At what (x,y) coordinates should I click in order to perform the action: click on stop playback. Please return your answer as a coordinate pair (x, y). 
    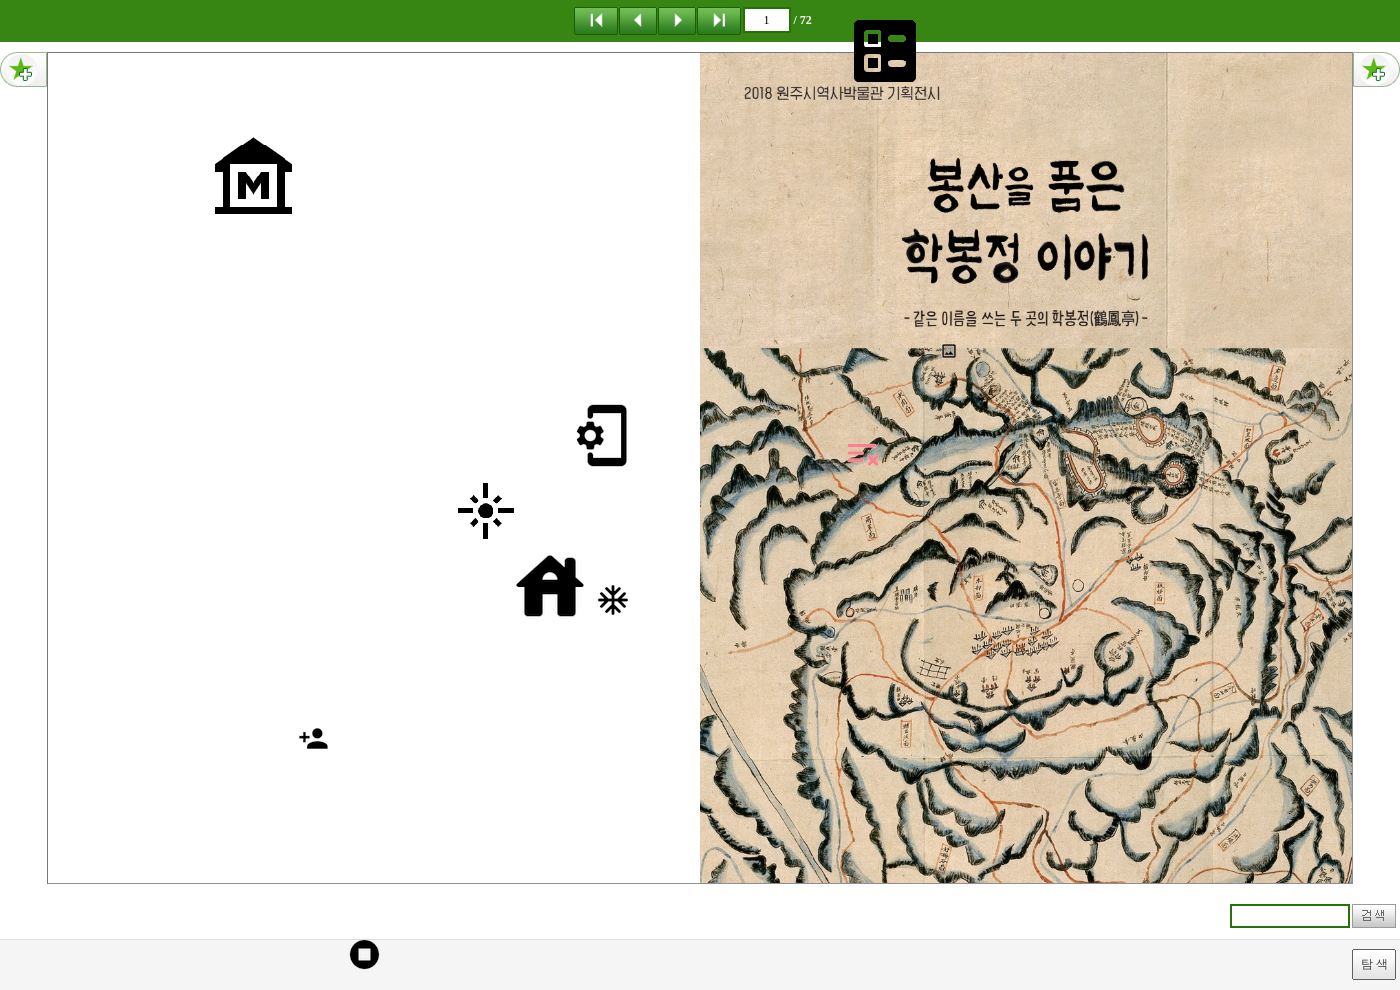
    Looking at the image, I should click on (364, 954).